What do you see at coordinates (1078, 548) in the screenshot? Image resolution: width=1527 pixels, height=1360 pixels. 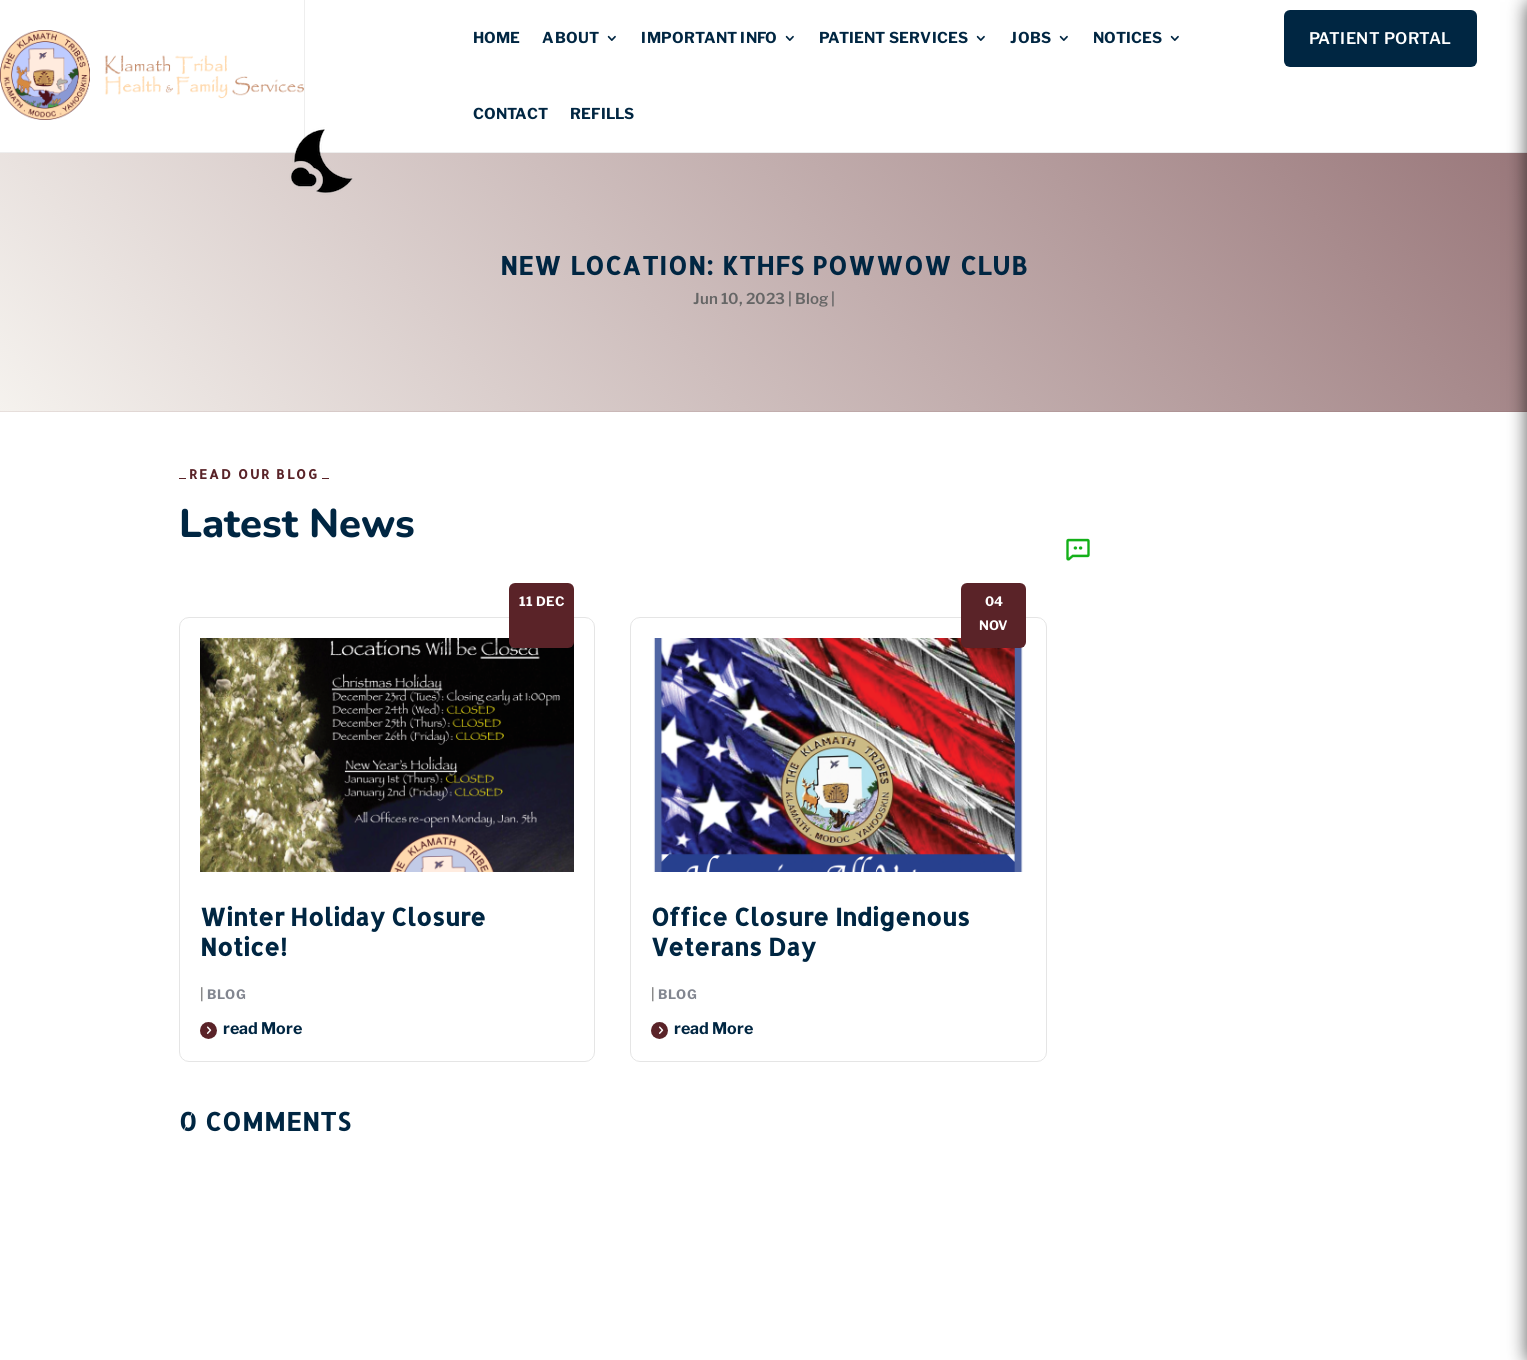 I see `open chat or messaging` at bounding box center [1078, 548].